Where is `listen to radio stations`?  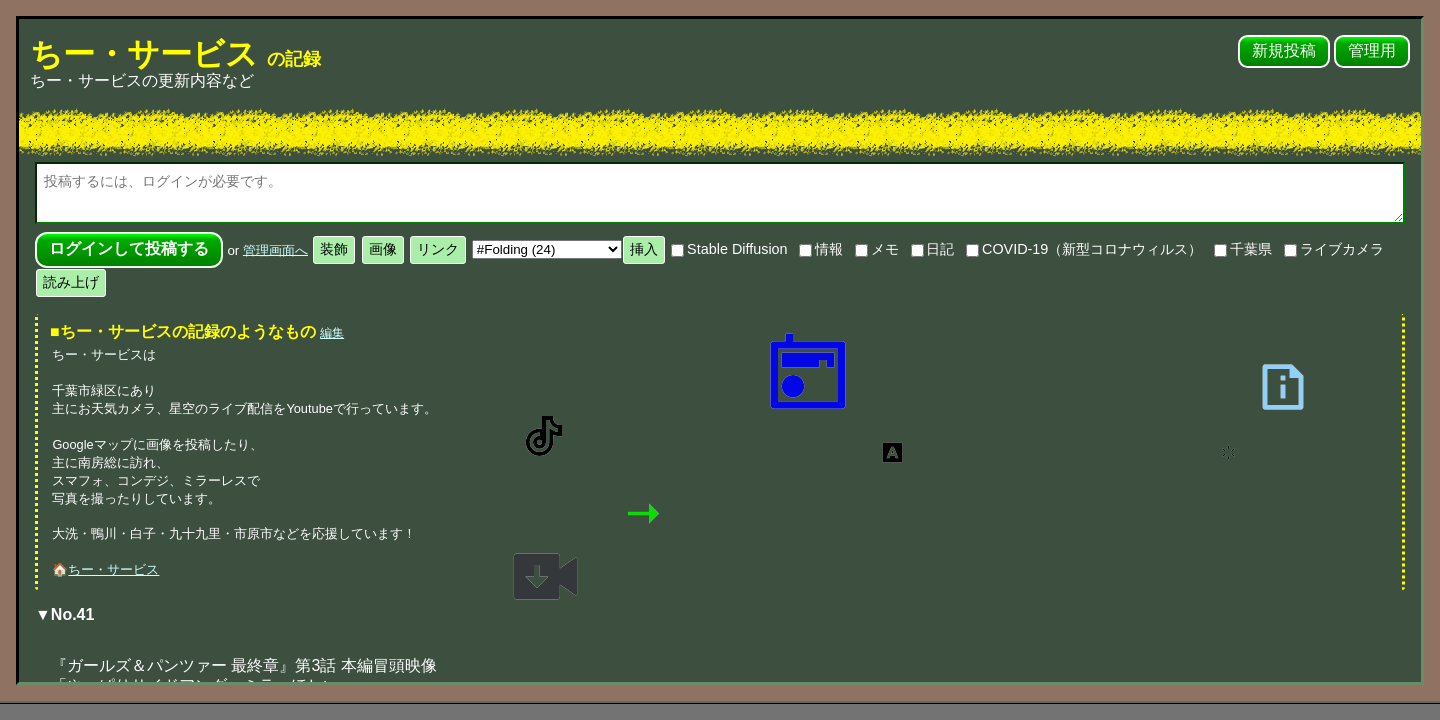 listen to radio stations is located at coordinates (808, 375).